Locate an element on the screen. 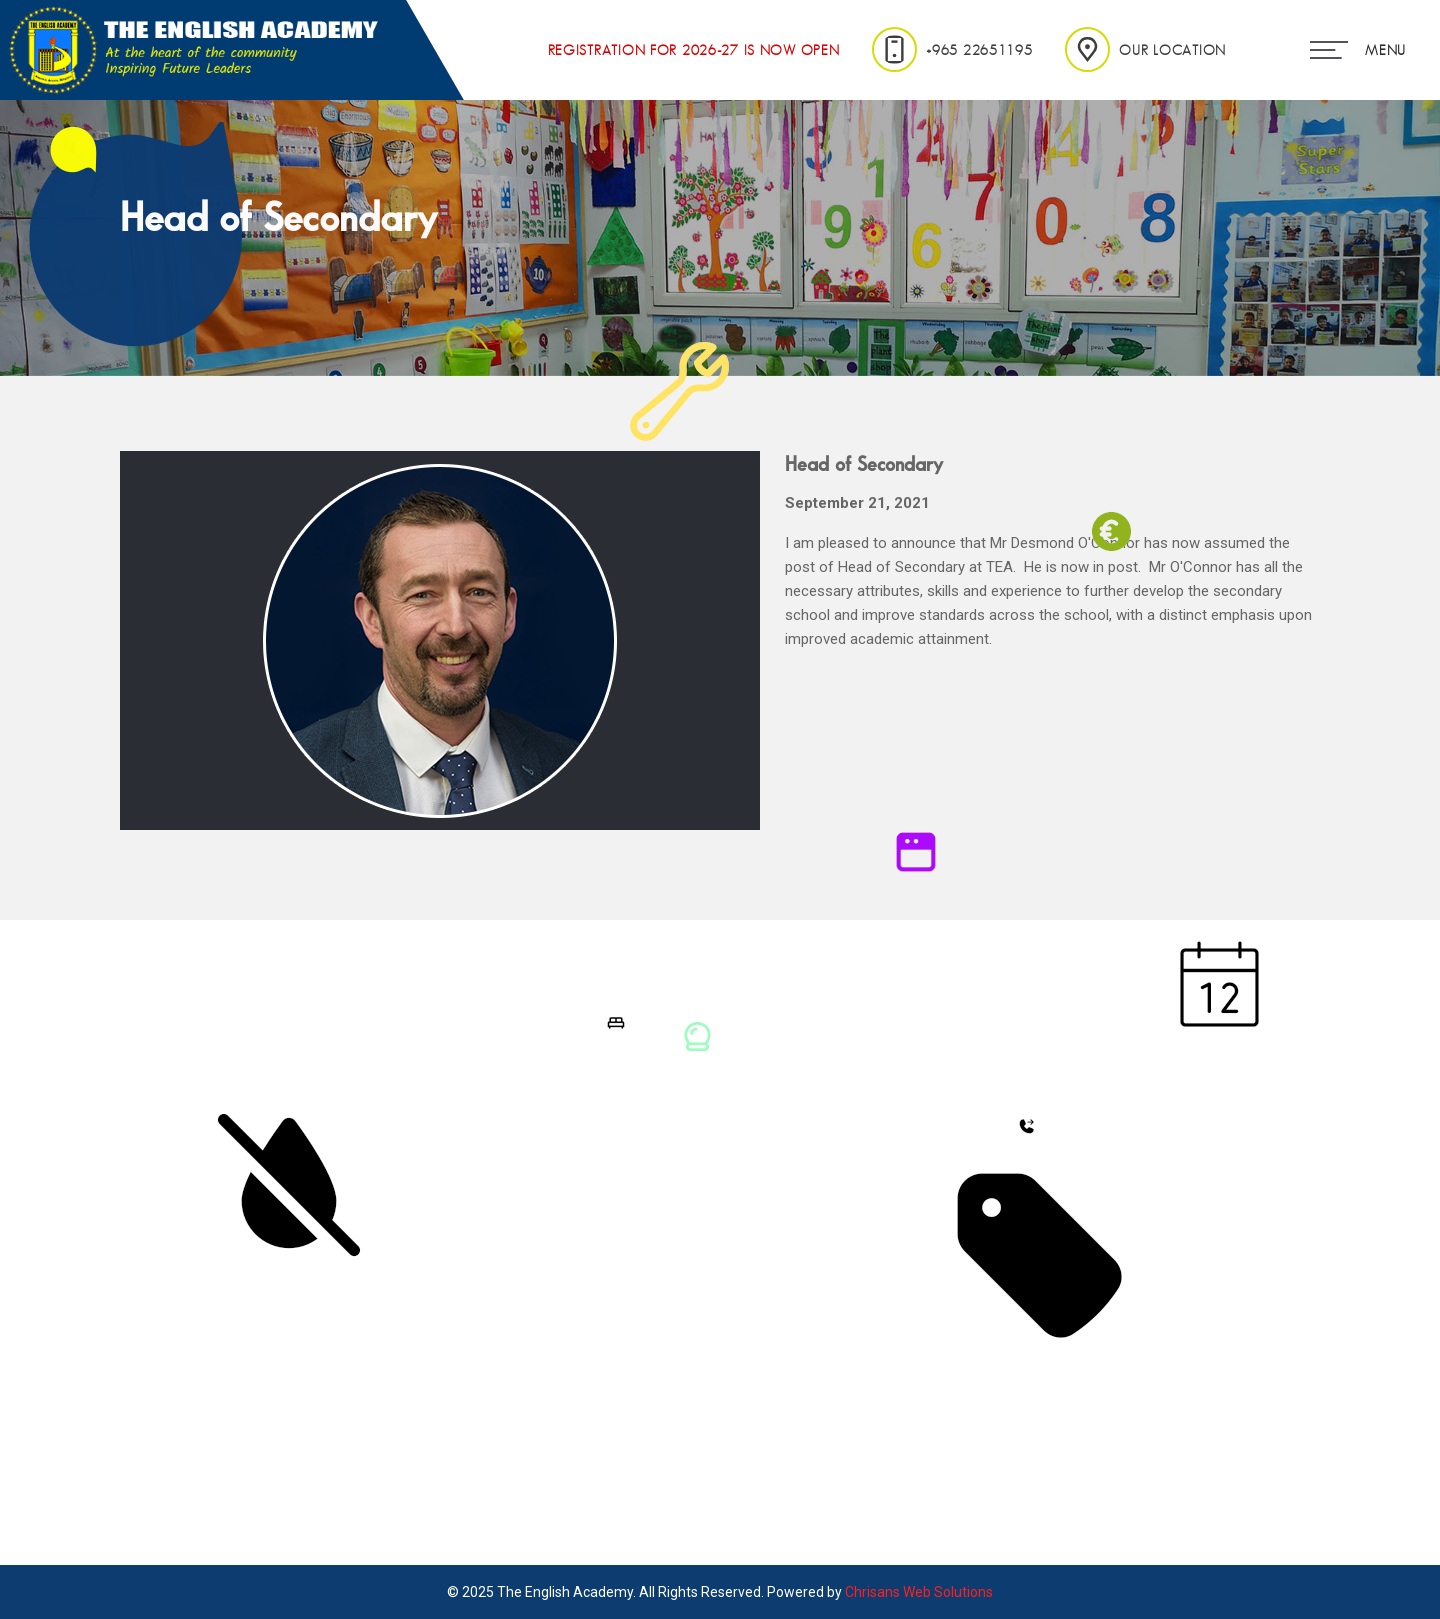 The width and height of the screenshot is (1440, 1619). view bedroom or sleeping accommodations is located at coordinates (616, 1023).